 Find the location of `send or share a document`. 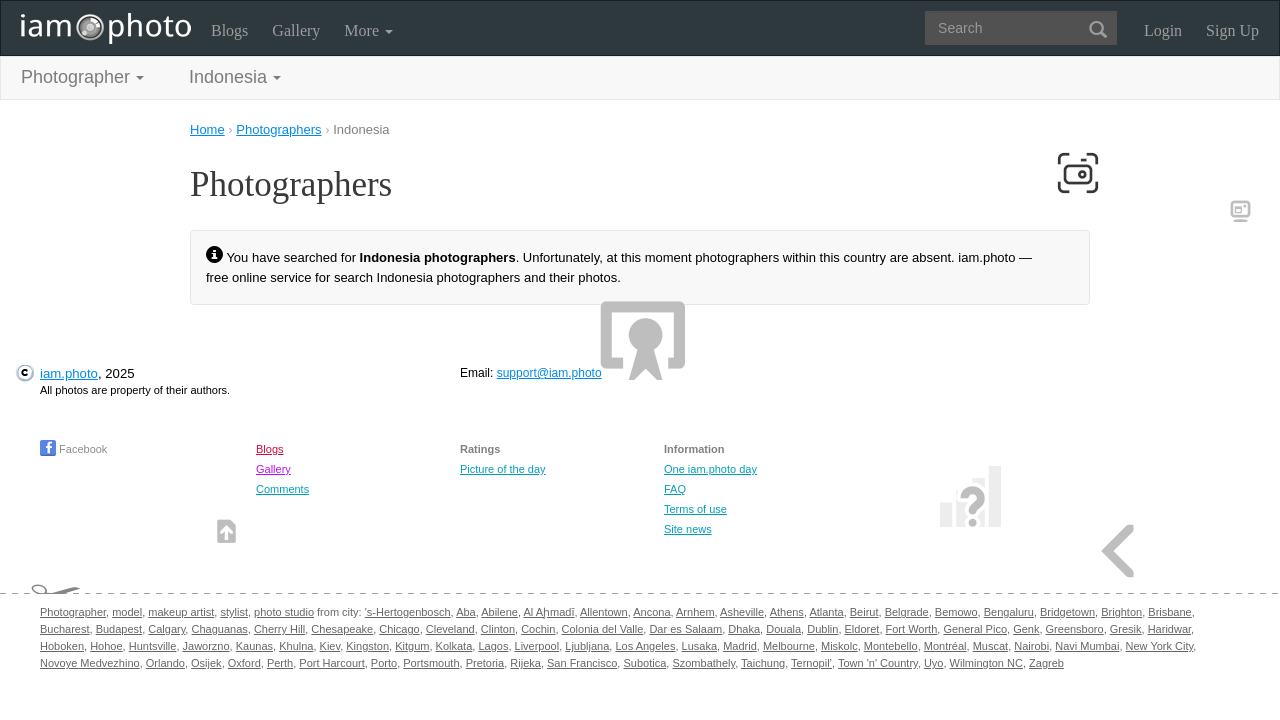

send or share a document is located at coordinates (226, 530).